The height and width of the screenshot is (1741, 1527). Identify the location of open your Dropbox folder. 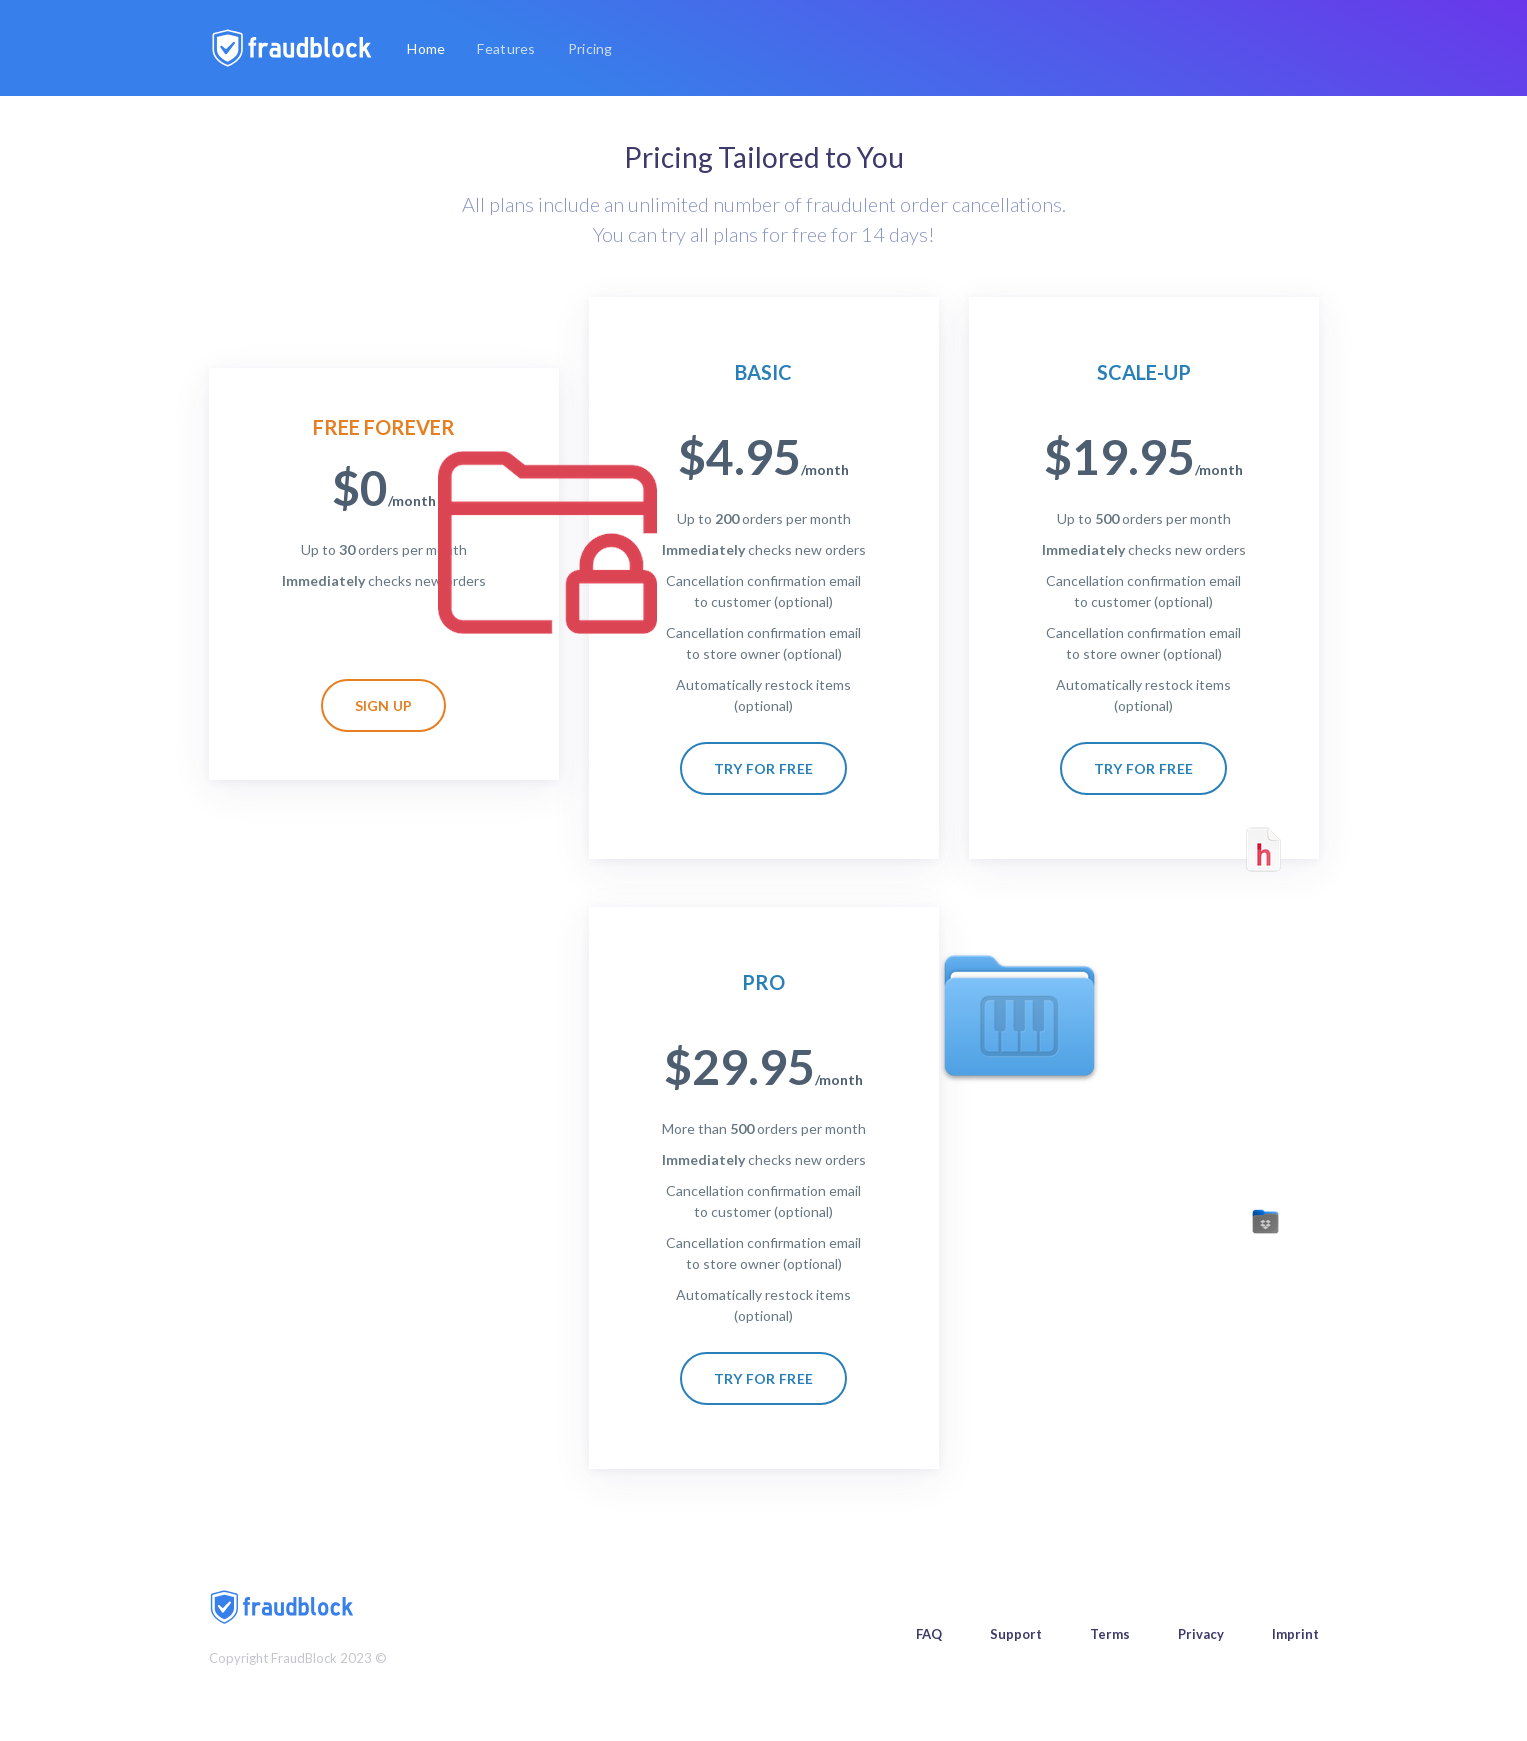
(1265, 1221).